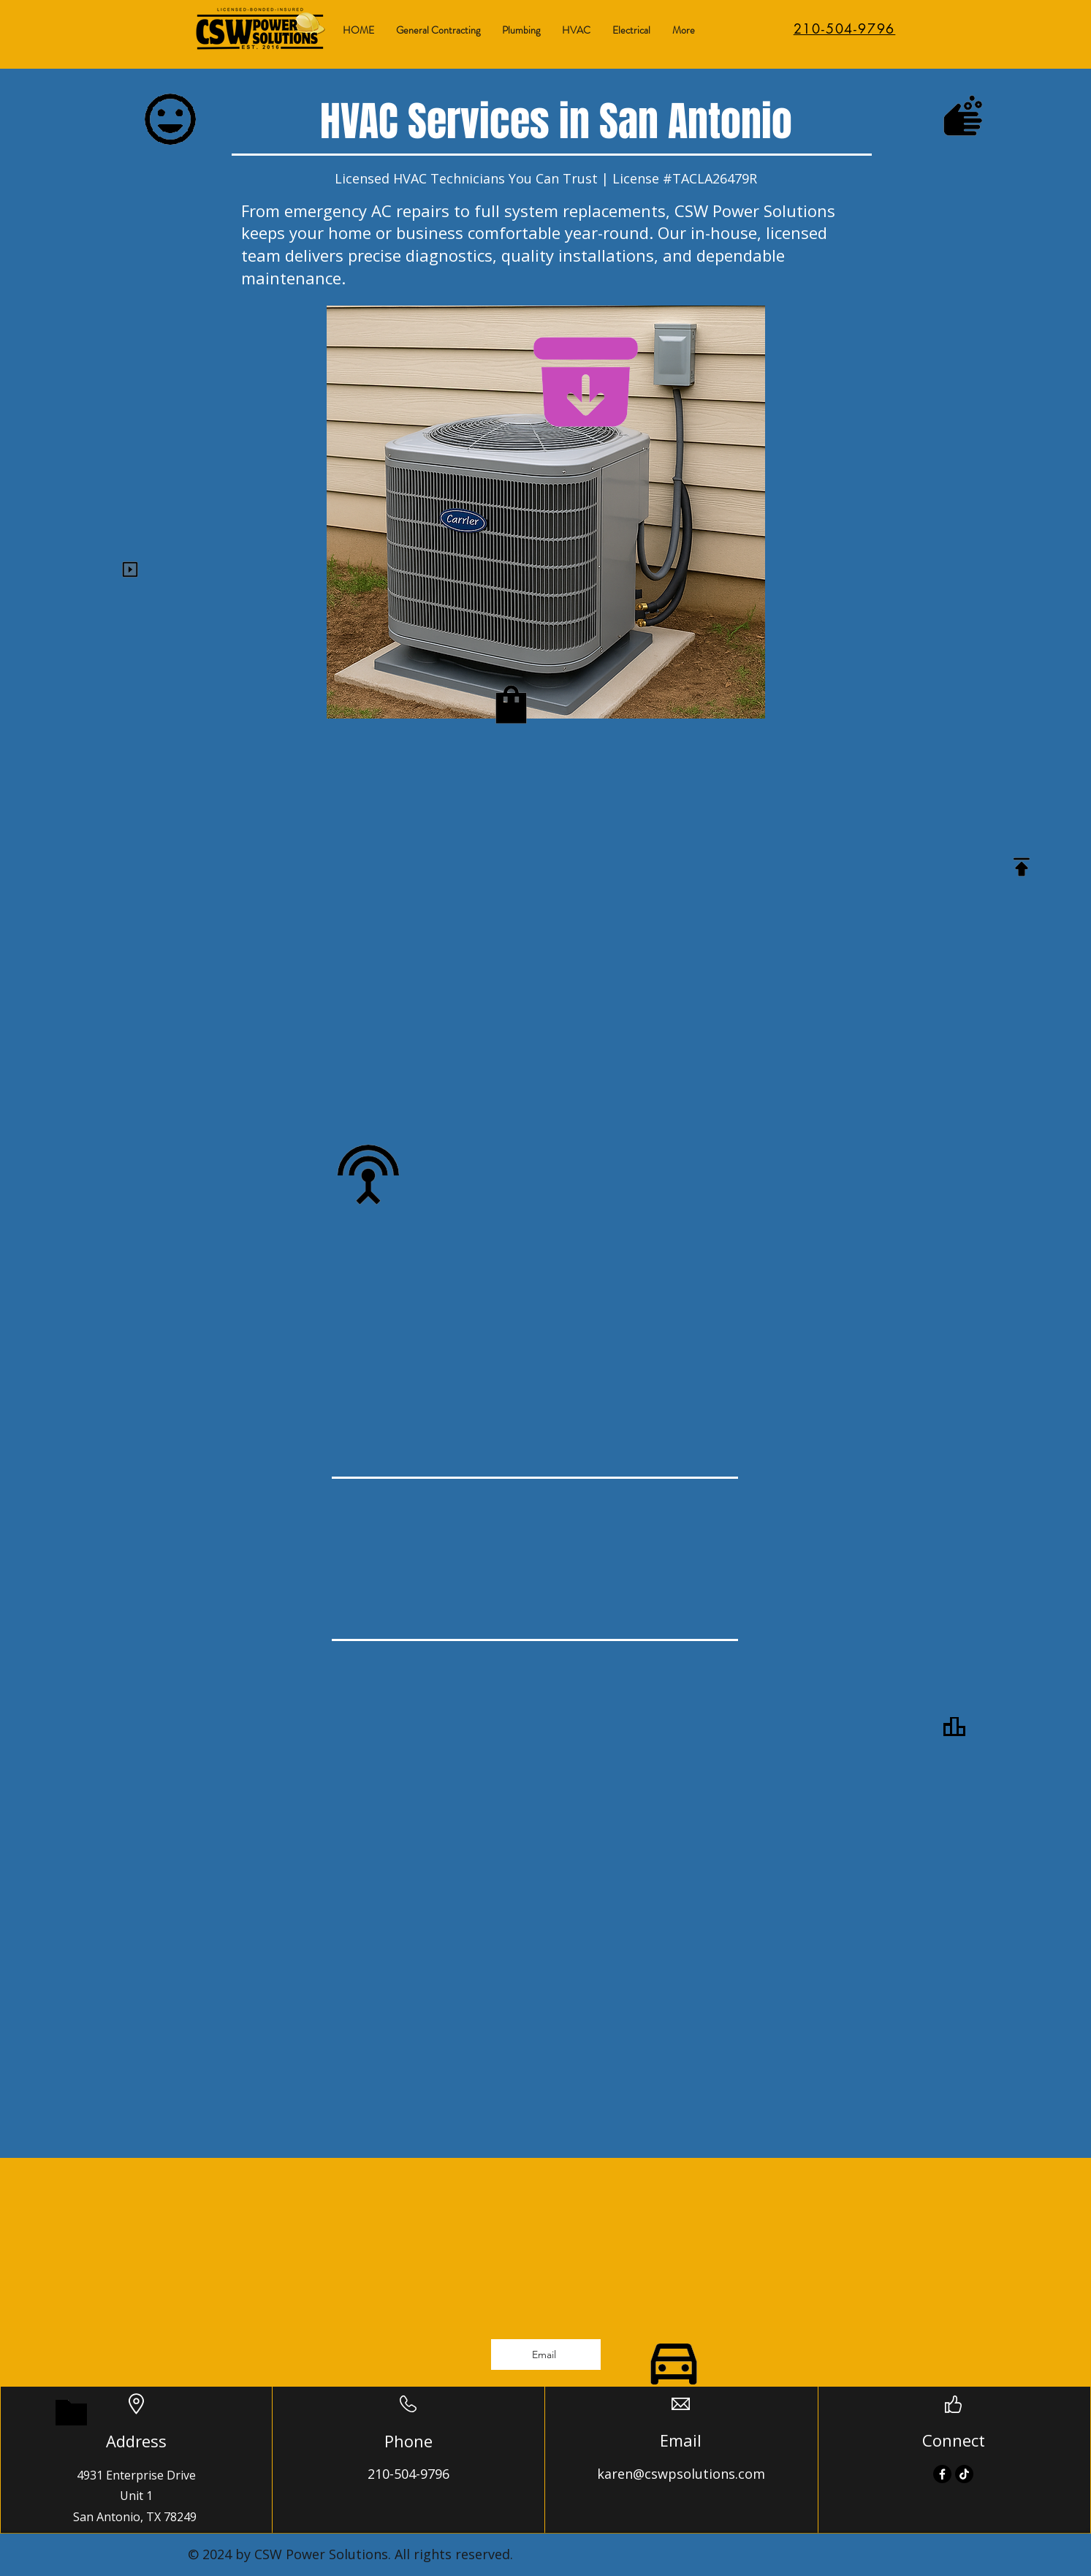 This screenshot has width=1091, height=2576. I want to click on indicates it's time to leave for your destination, so click(674, 2364).